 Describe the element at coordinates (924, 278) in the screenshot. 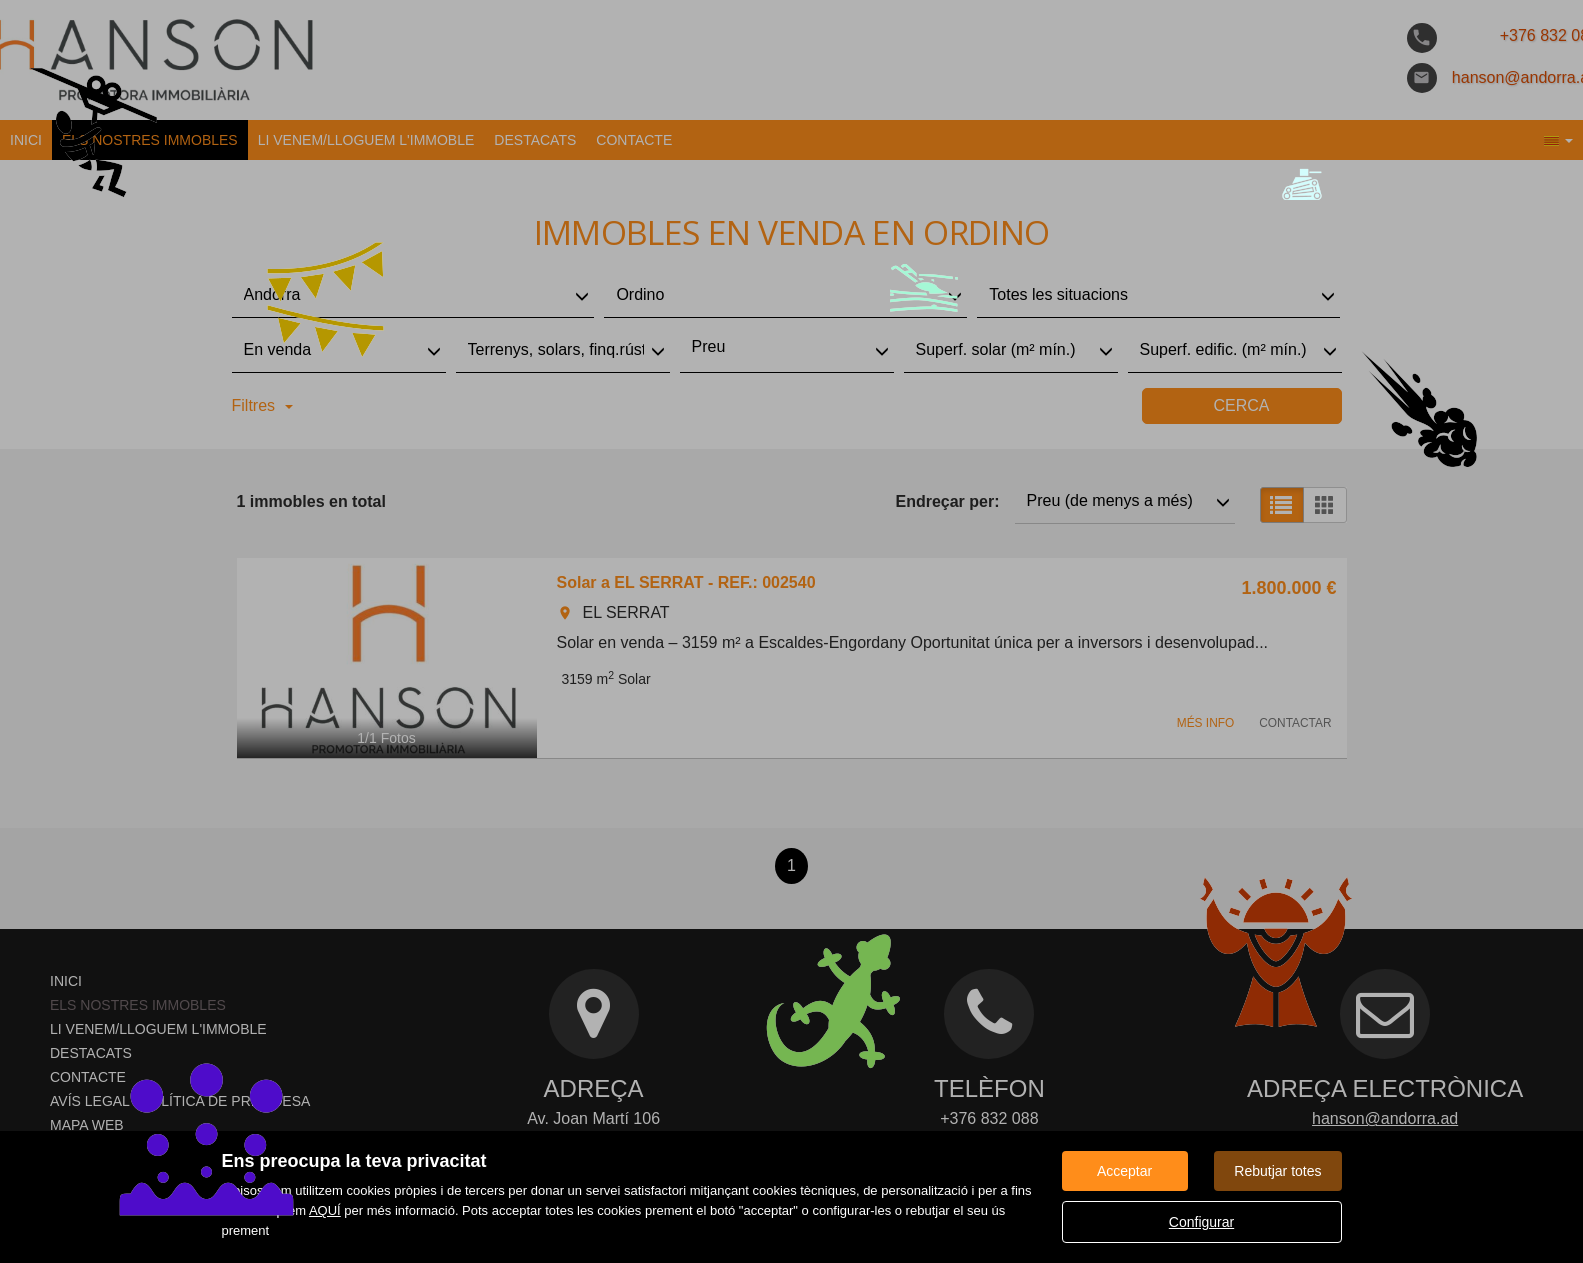

I see `farming or agriculture tool indicator` at that location.